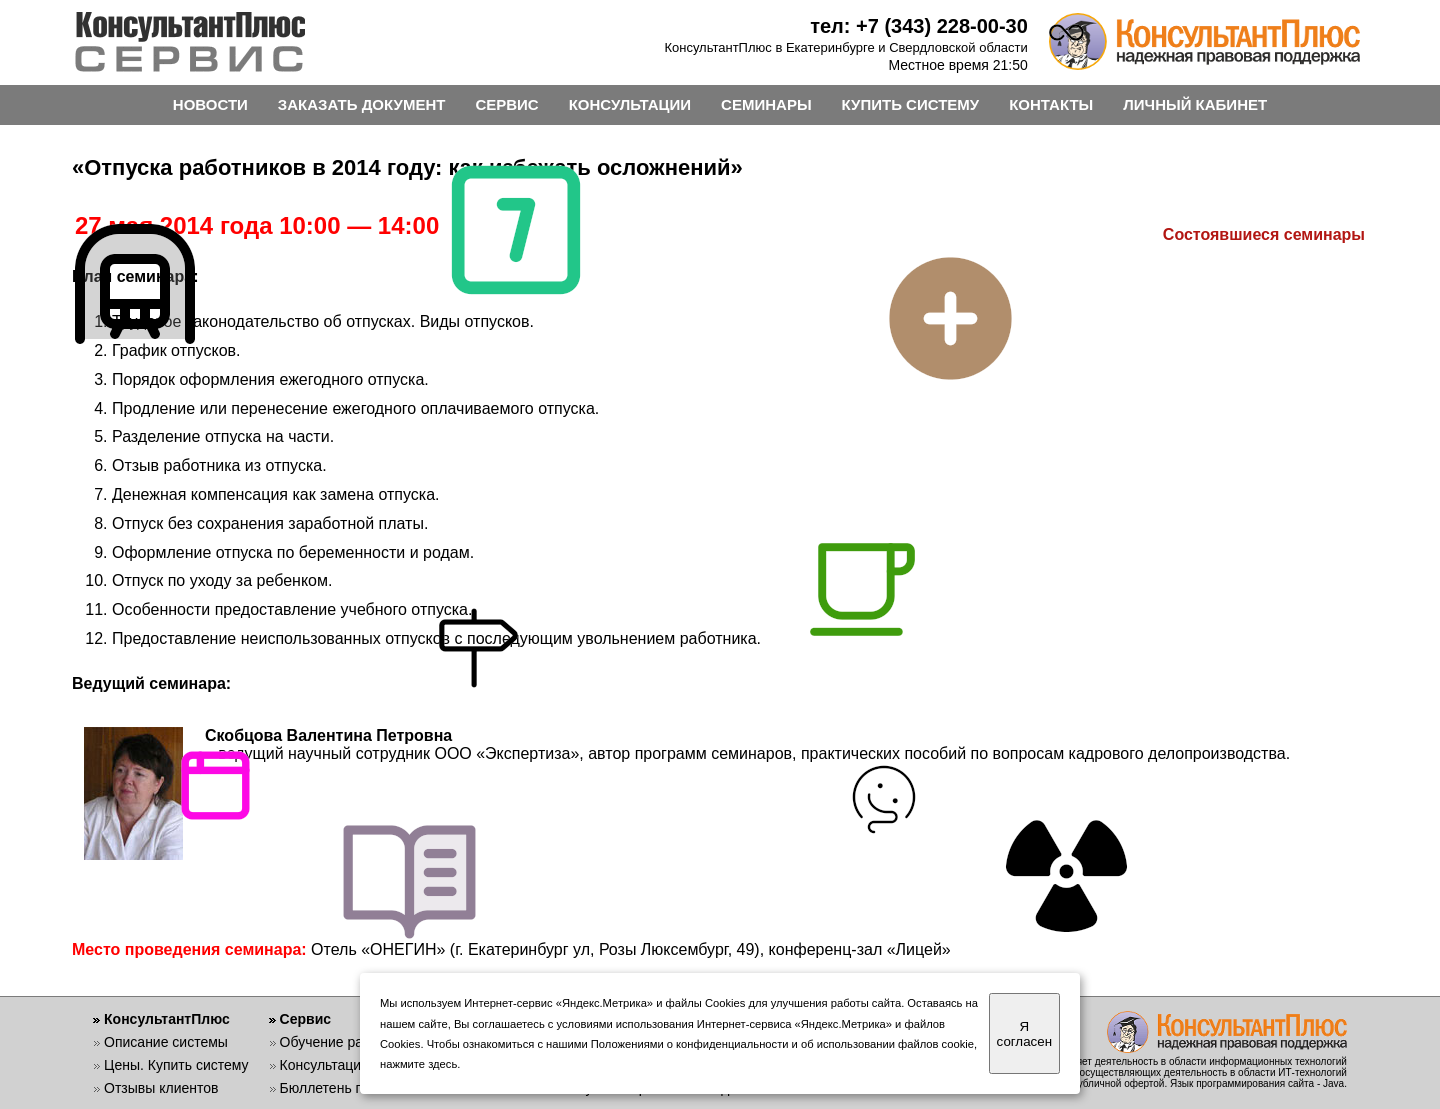  Describe the element at coordinates (862, 591) in the screenshot. I see `find nearby coffee shops or cafes` at that location.